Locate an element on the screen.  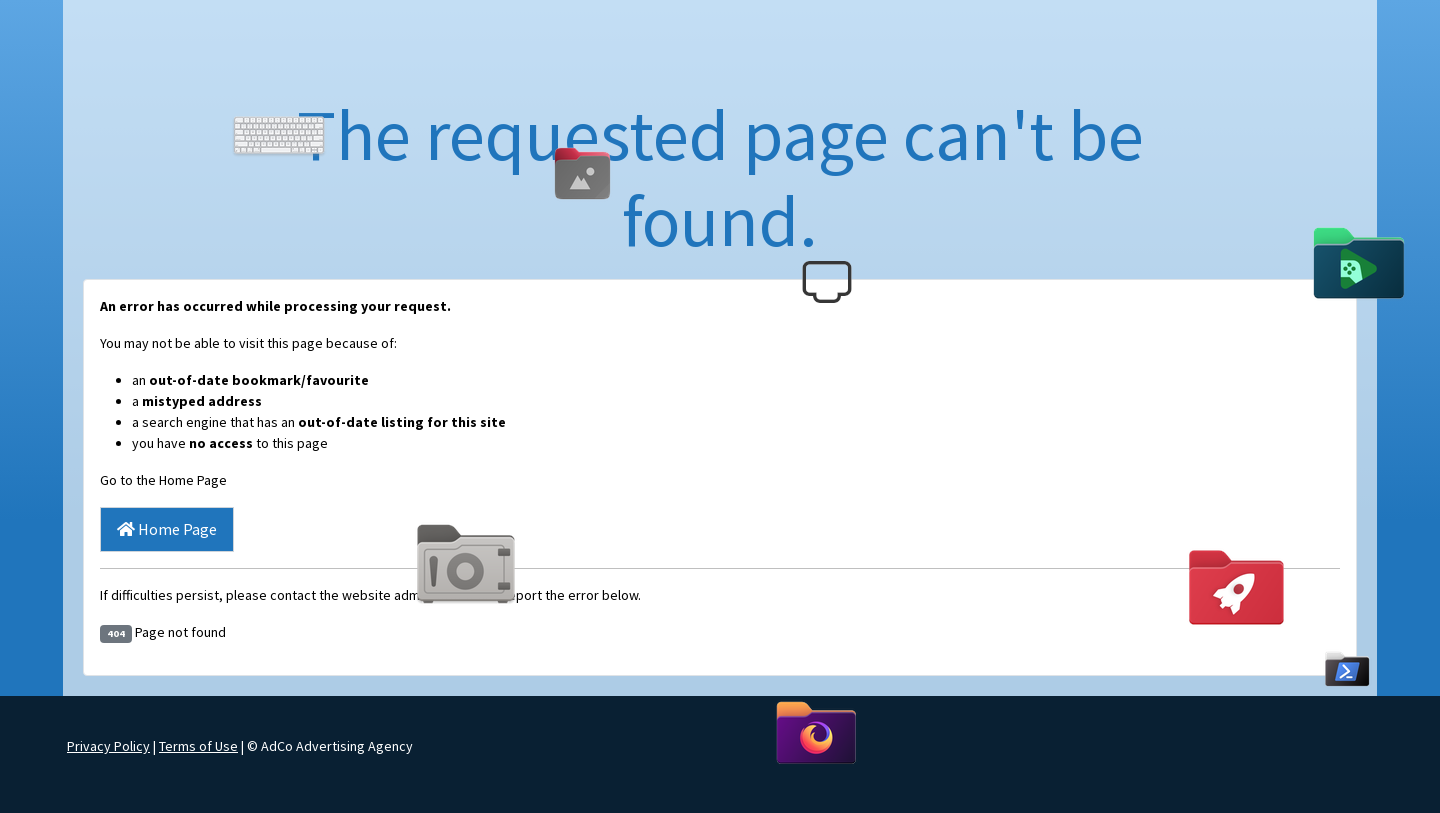
connect to a wireless keyboard is located at coordinates (279, 135).